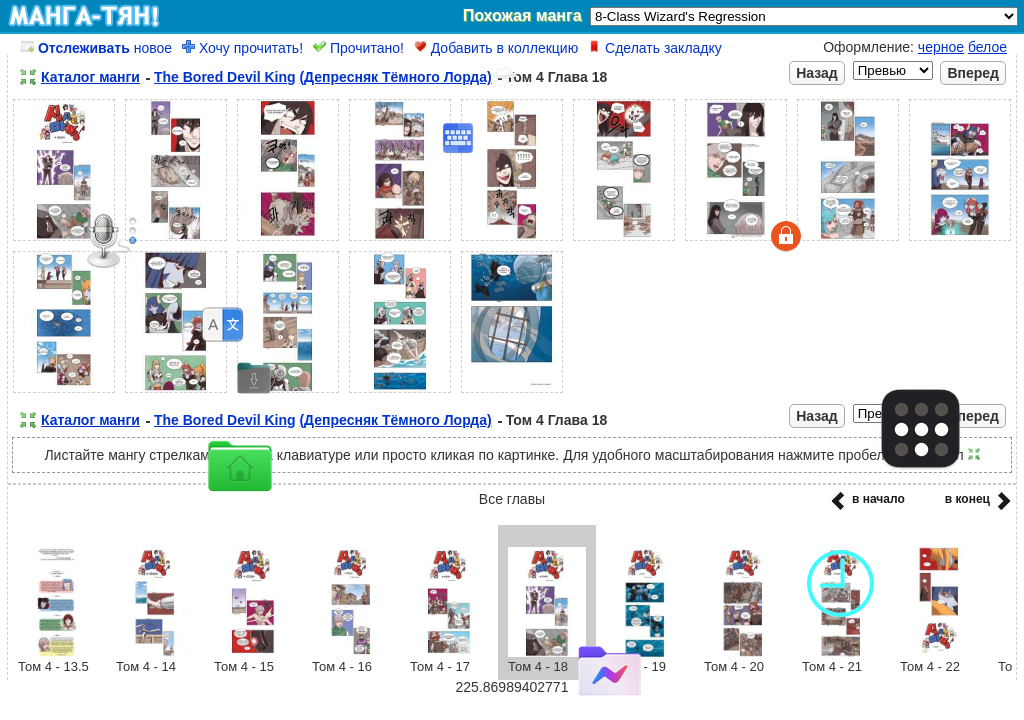 The image size is (1024, 720). I want to click on view recently used emojis, so click(840, 583).